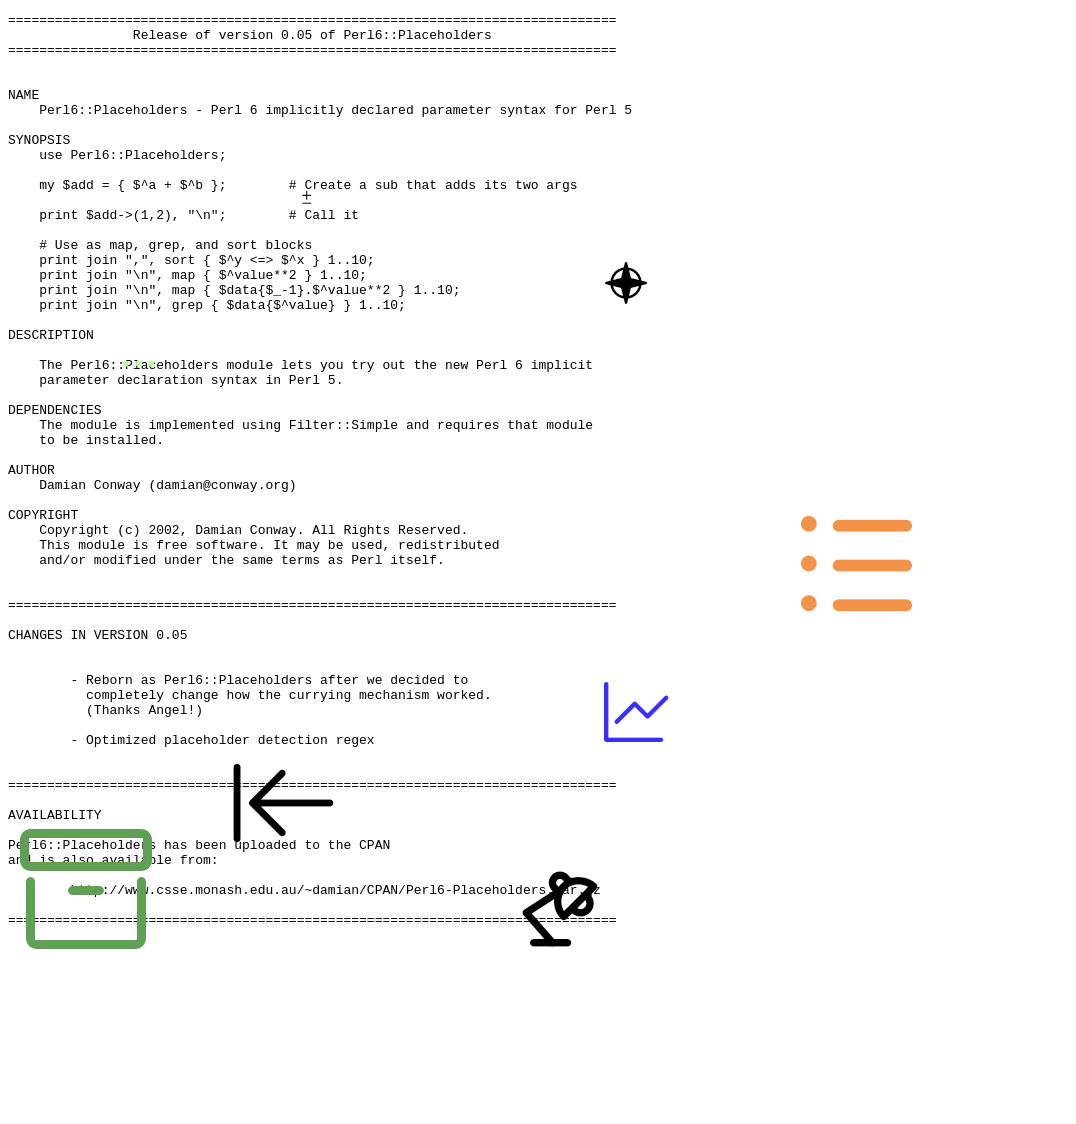  I want to click on archive this item, so click(86, 889).